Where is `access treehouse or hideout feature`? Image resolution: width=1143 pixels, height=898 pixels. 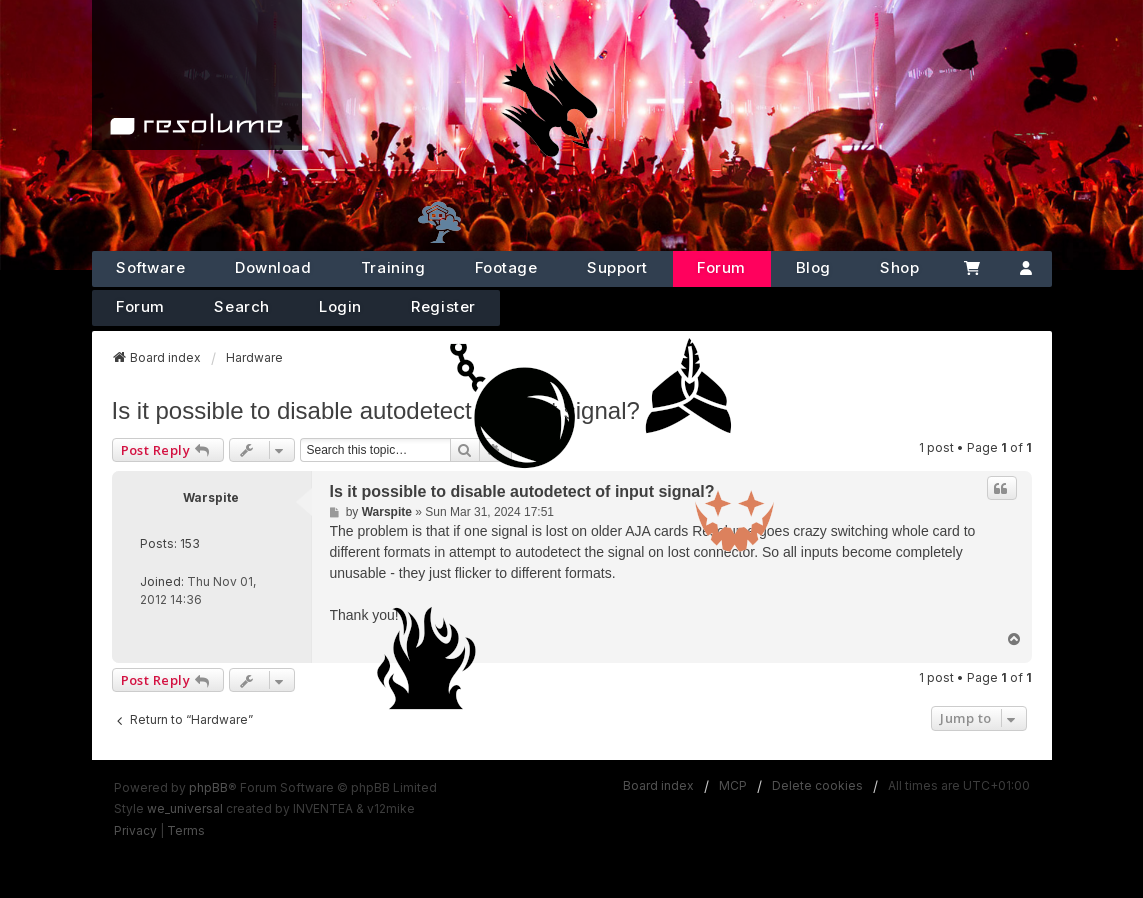 access treehouse or hideout feature is located at coordinates (440, 222).